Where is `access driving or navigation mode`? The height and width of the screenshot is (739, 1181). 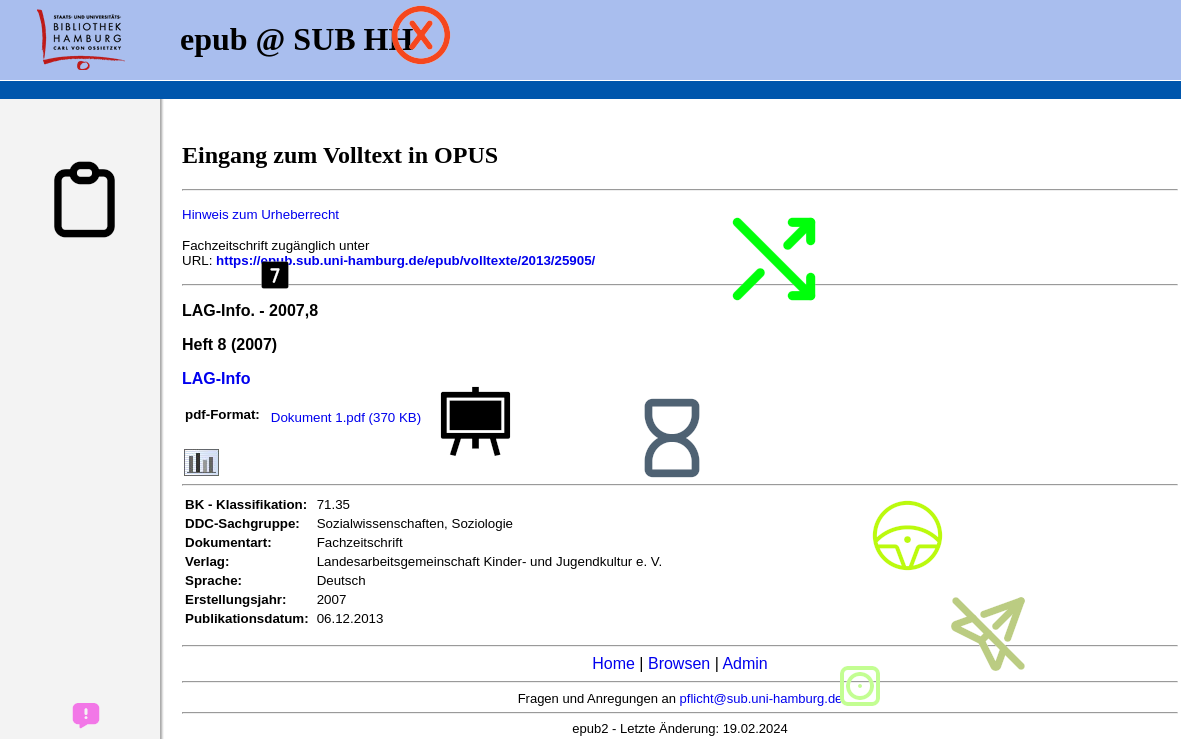
access driving or navigation mode is located at coordinates (907, 535).